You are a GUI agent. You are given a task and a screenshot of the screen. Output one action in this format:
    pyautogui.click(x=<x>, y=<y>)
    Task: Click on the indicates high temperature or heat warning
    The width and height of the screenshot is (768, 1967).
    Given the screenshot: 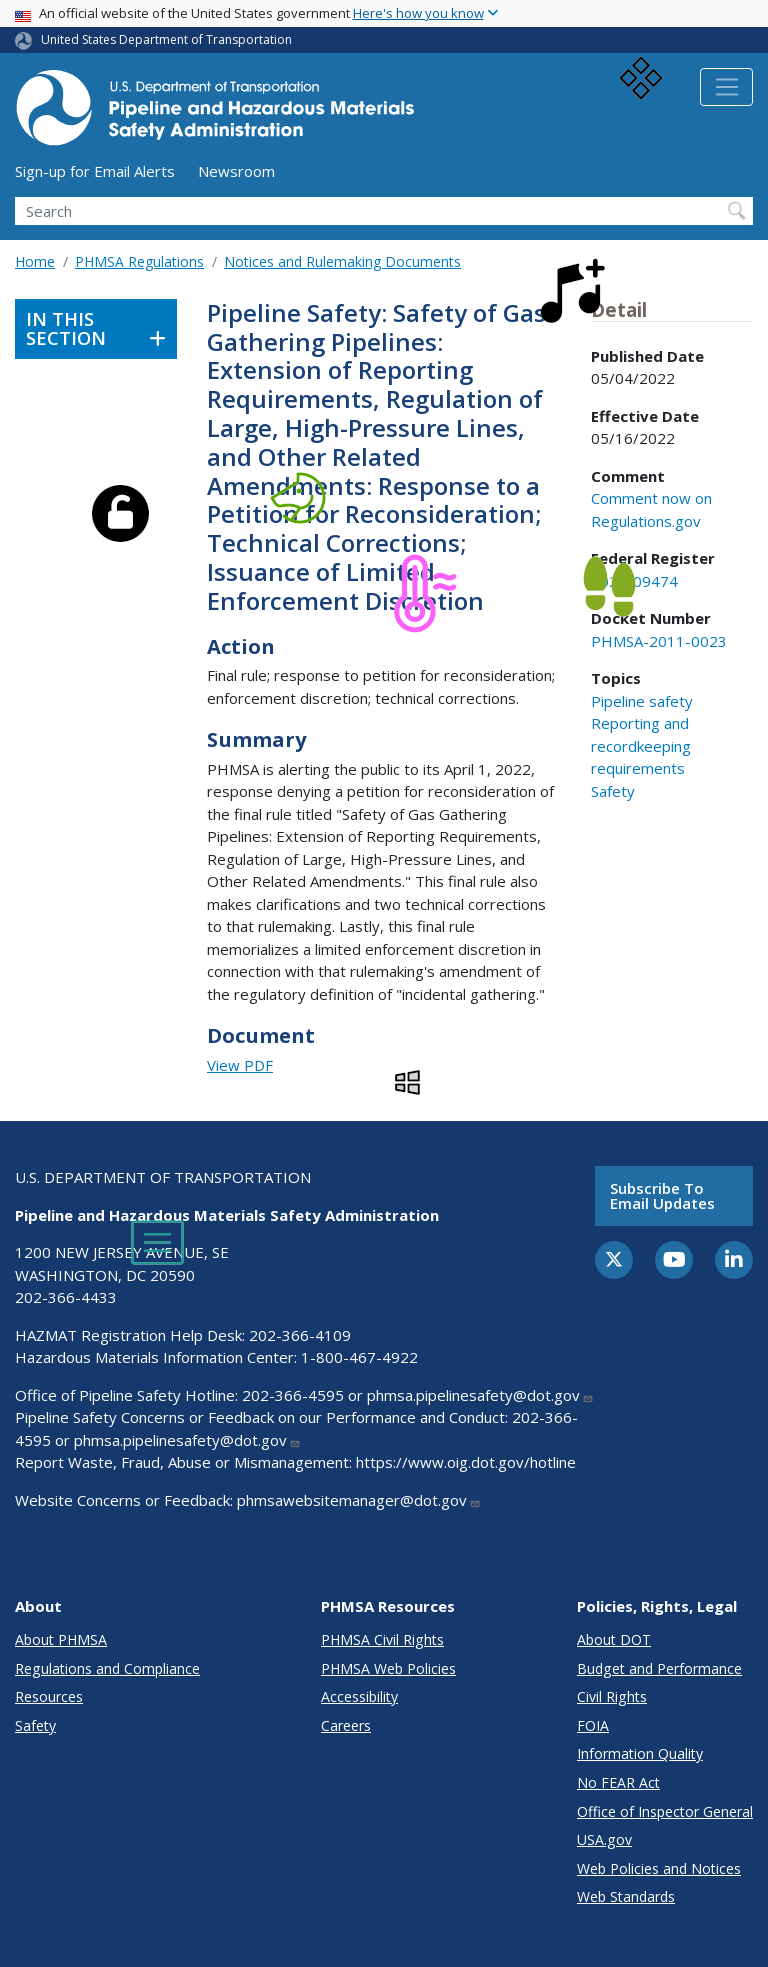 What is the action you would take?
    pyautogui.click(x=417, y=593)
    